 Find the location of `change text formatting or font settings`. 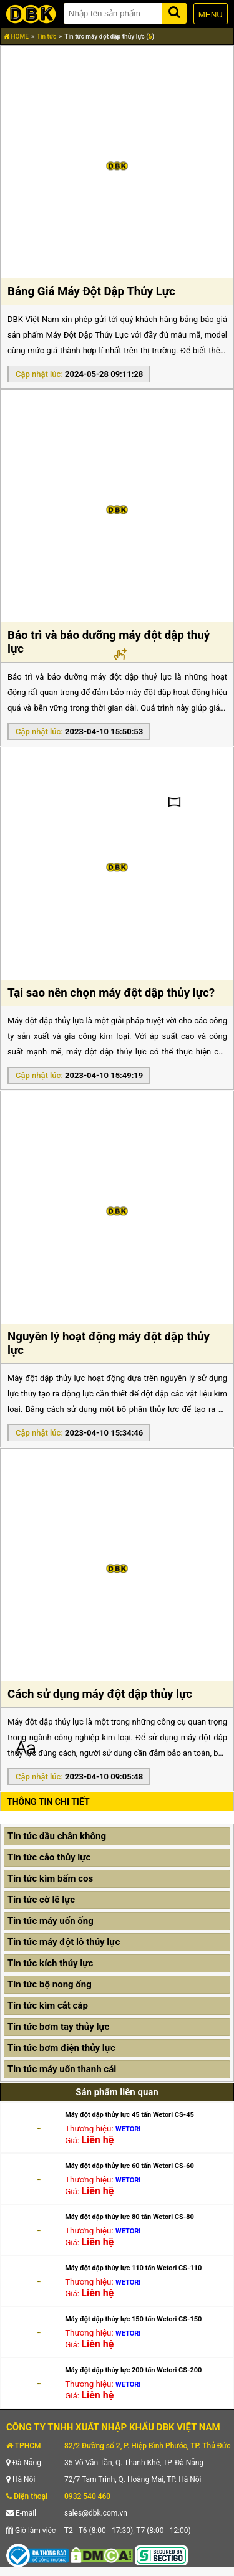

change text formatting or font settings is located at coordinates (25, 1747).